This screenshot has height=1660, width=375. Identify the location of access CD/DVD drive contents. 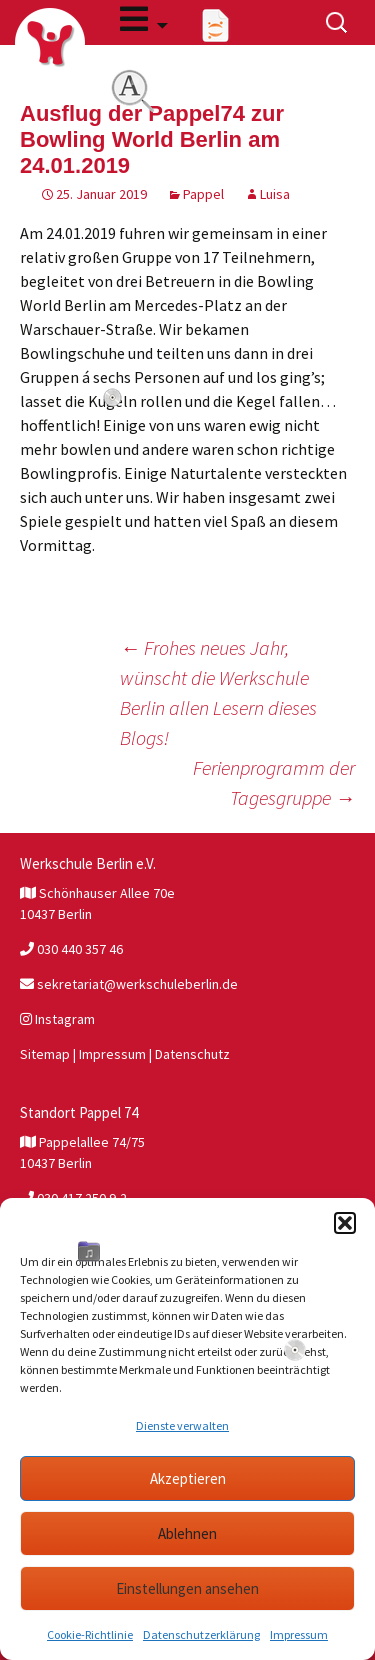
(295, 1350).